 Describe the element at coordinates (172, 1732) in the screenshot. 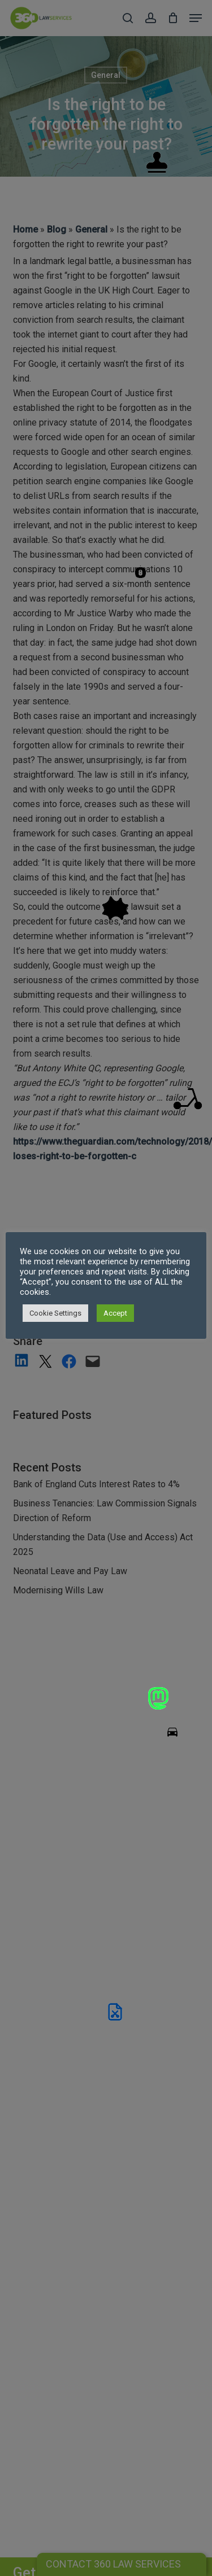

I see `time to leave notification for upcoming trip` at that location.